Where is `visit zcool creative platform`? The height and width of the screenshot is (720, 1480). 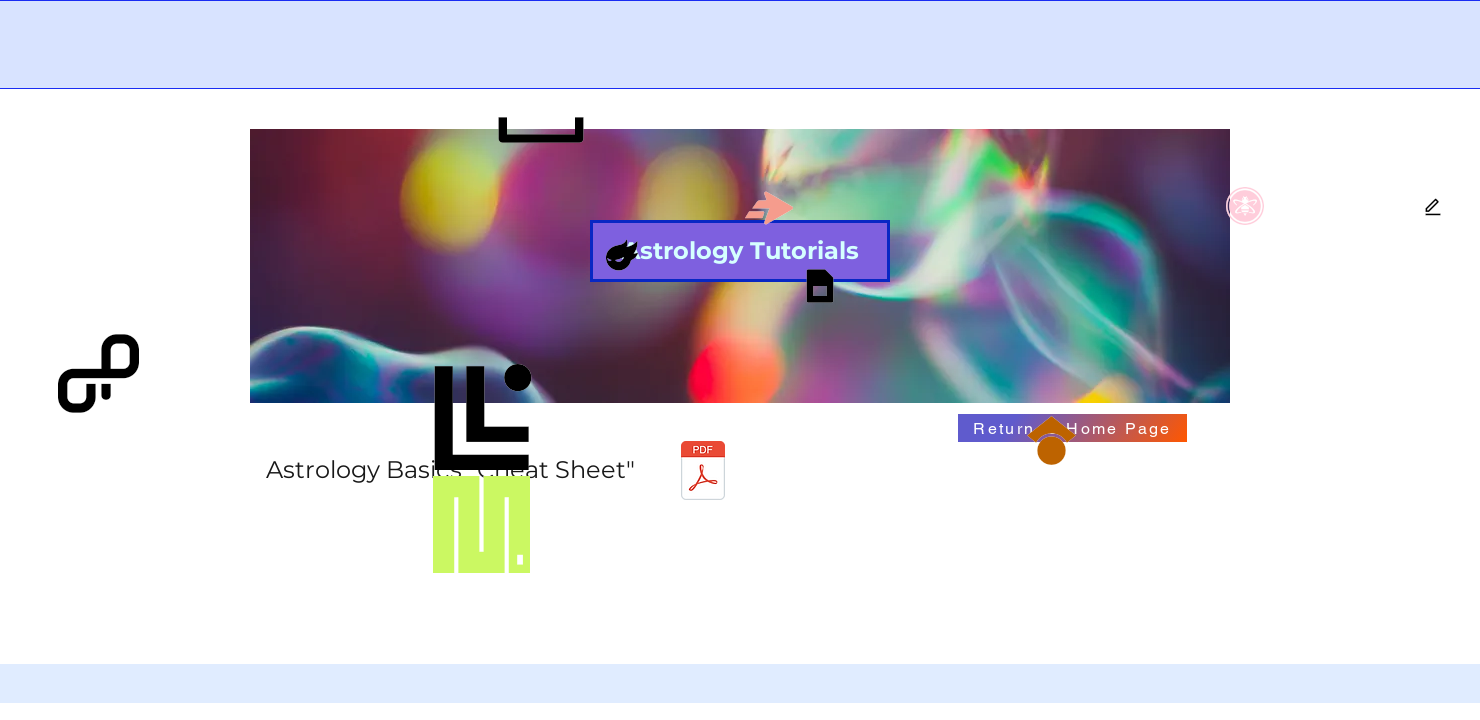
visit zcool creative platform is located at coordinates (622, 255).